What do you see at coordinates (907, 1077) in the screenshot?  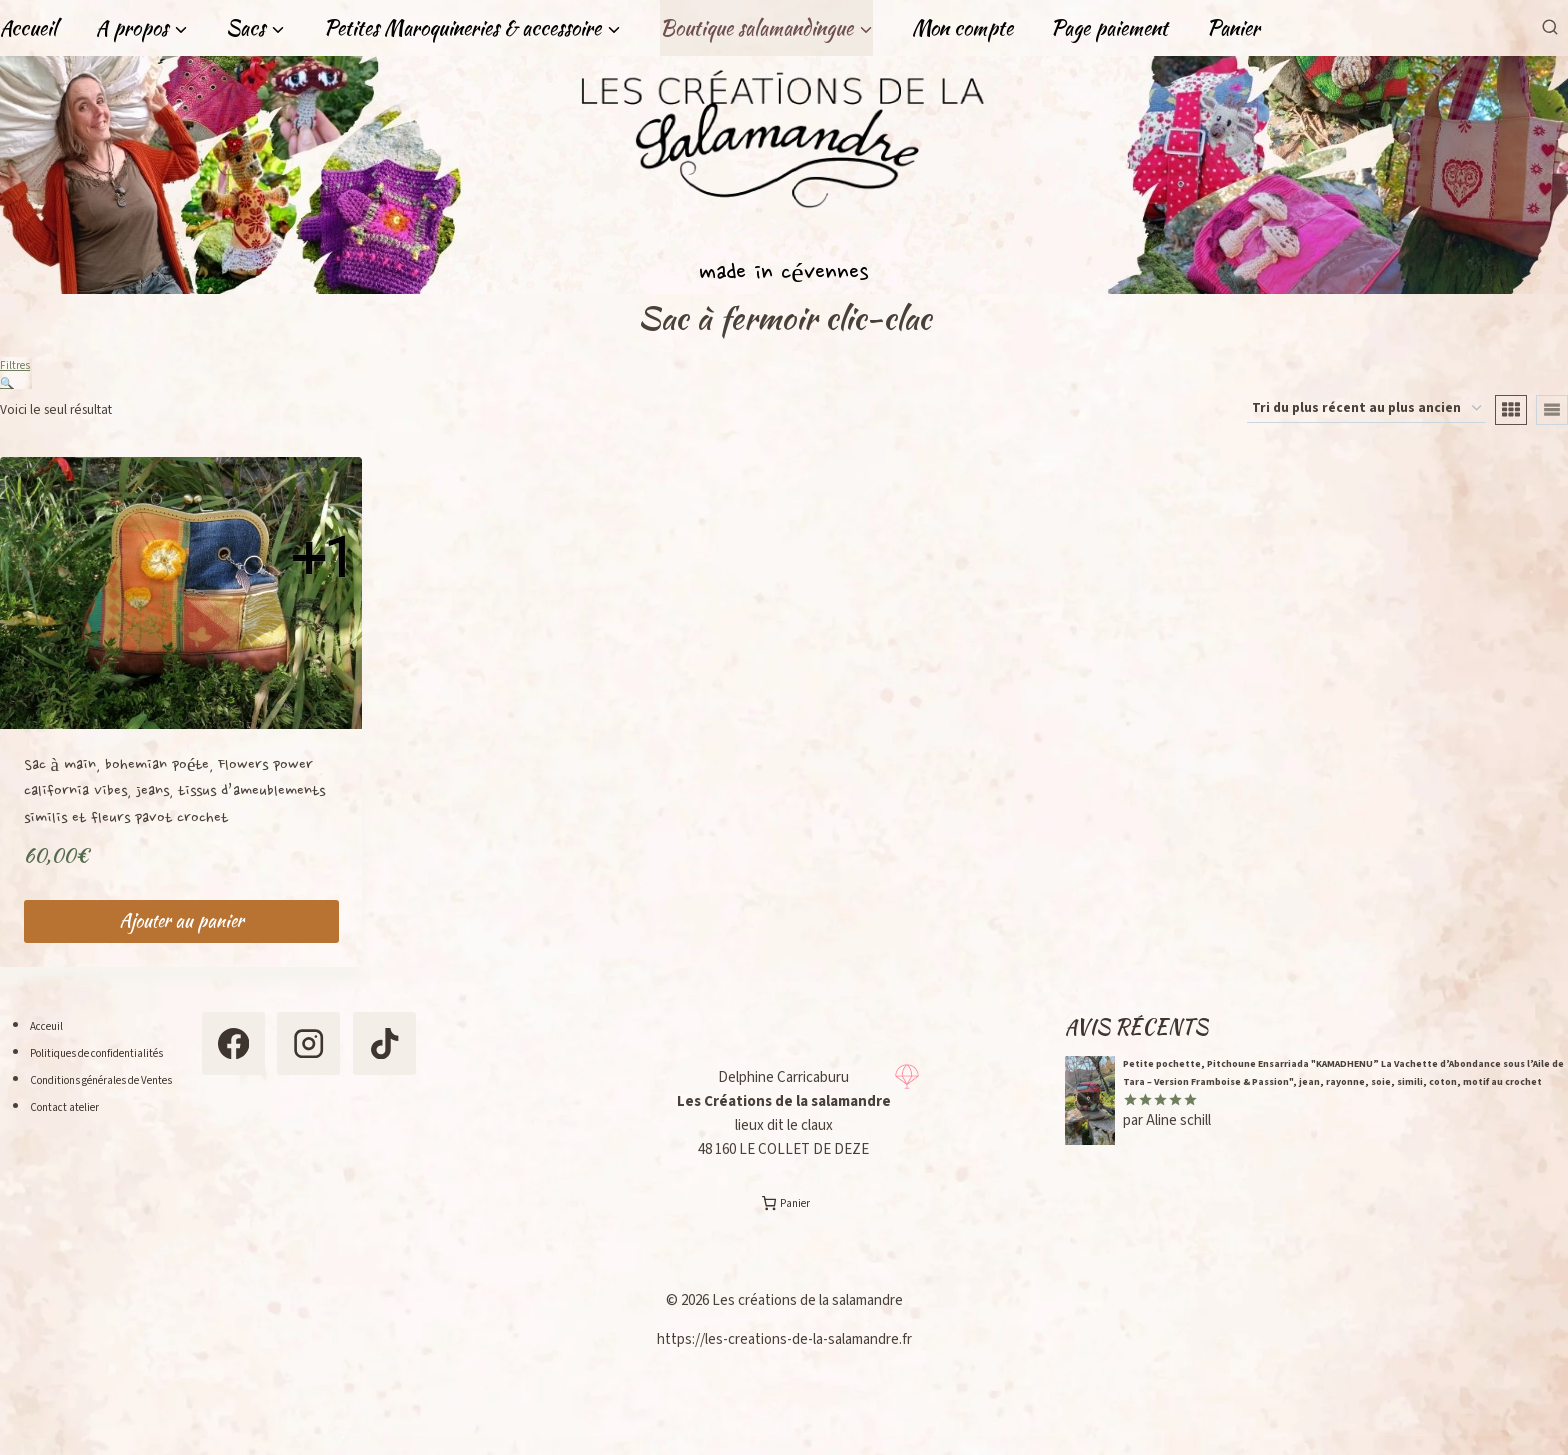 I see `access airdrop or file drop feature` at bounding box center [907, 1077].